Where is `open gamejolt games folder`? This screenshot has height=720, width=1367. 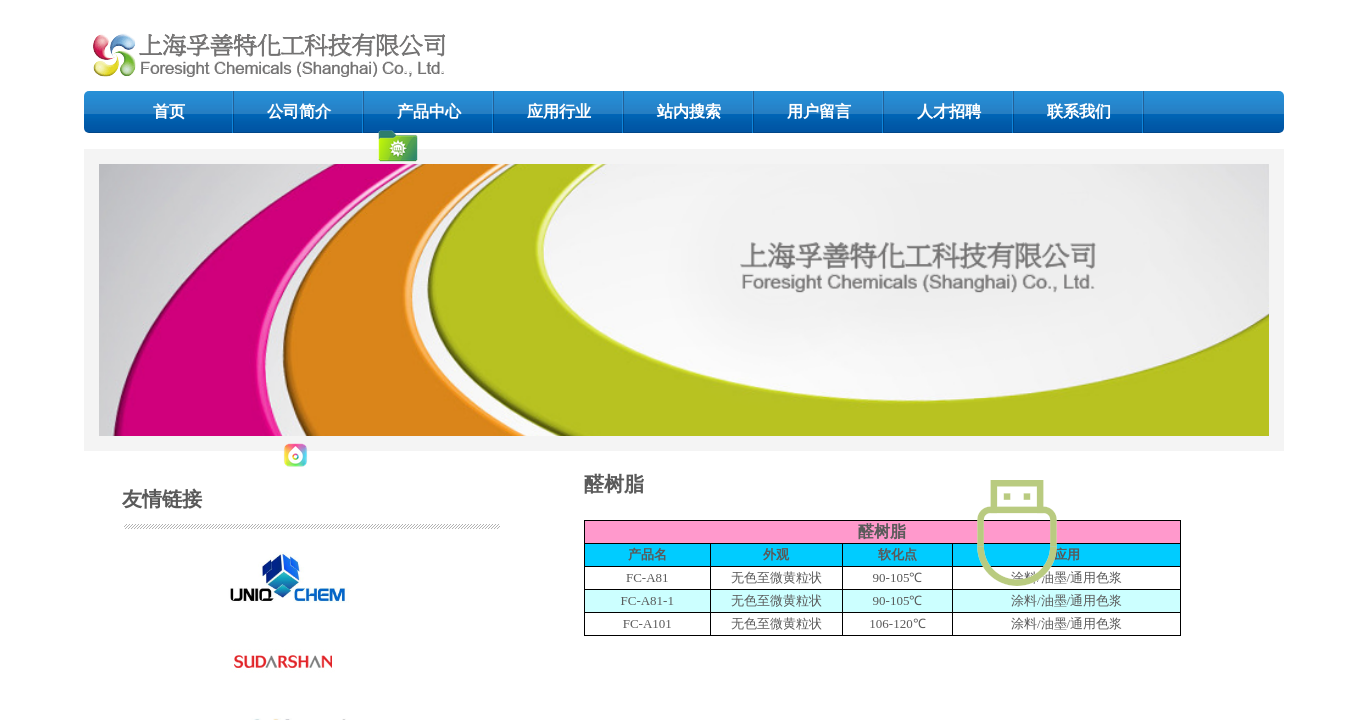
open gamejolt games folder is located at coordinates (398, 147).